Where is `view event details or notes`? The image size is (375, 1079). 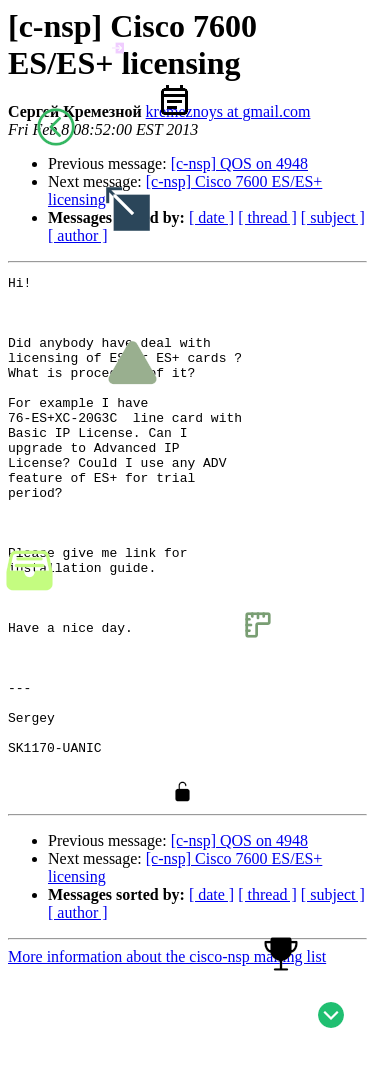
view event details or notes is located at coordinates (174, 101).